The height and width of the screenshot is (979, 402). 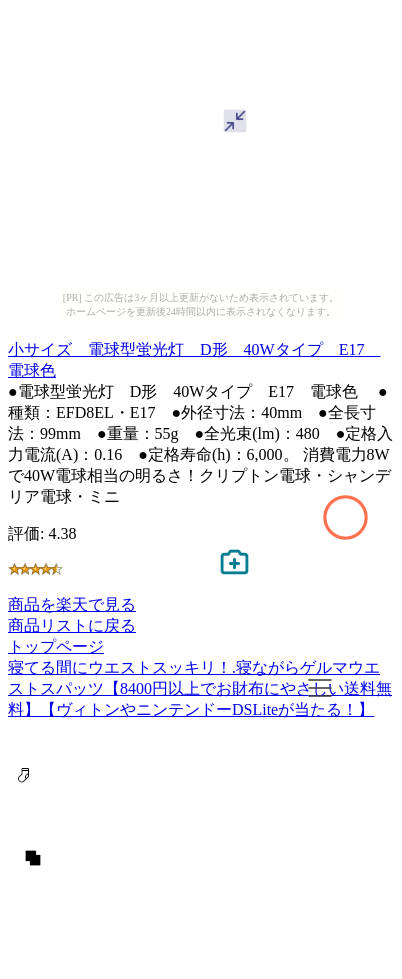 I want to click on merge or unite selected layers, so click(x=33, y=858).